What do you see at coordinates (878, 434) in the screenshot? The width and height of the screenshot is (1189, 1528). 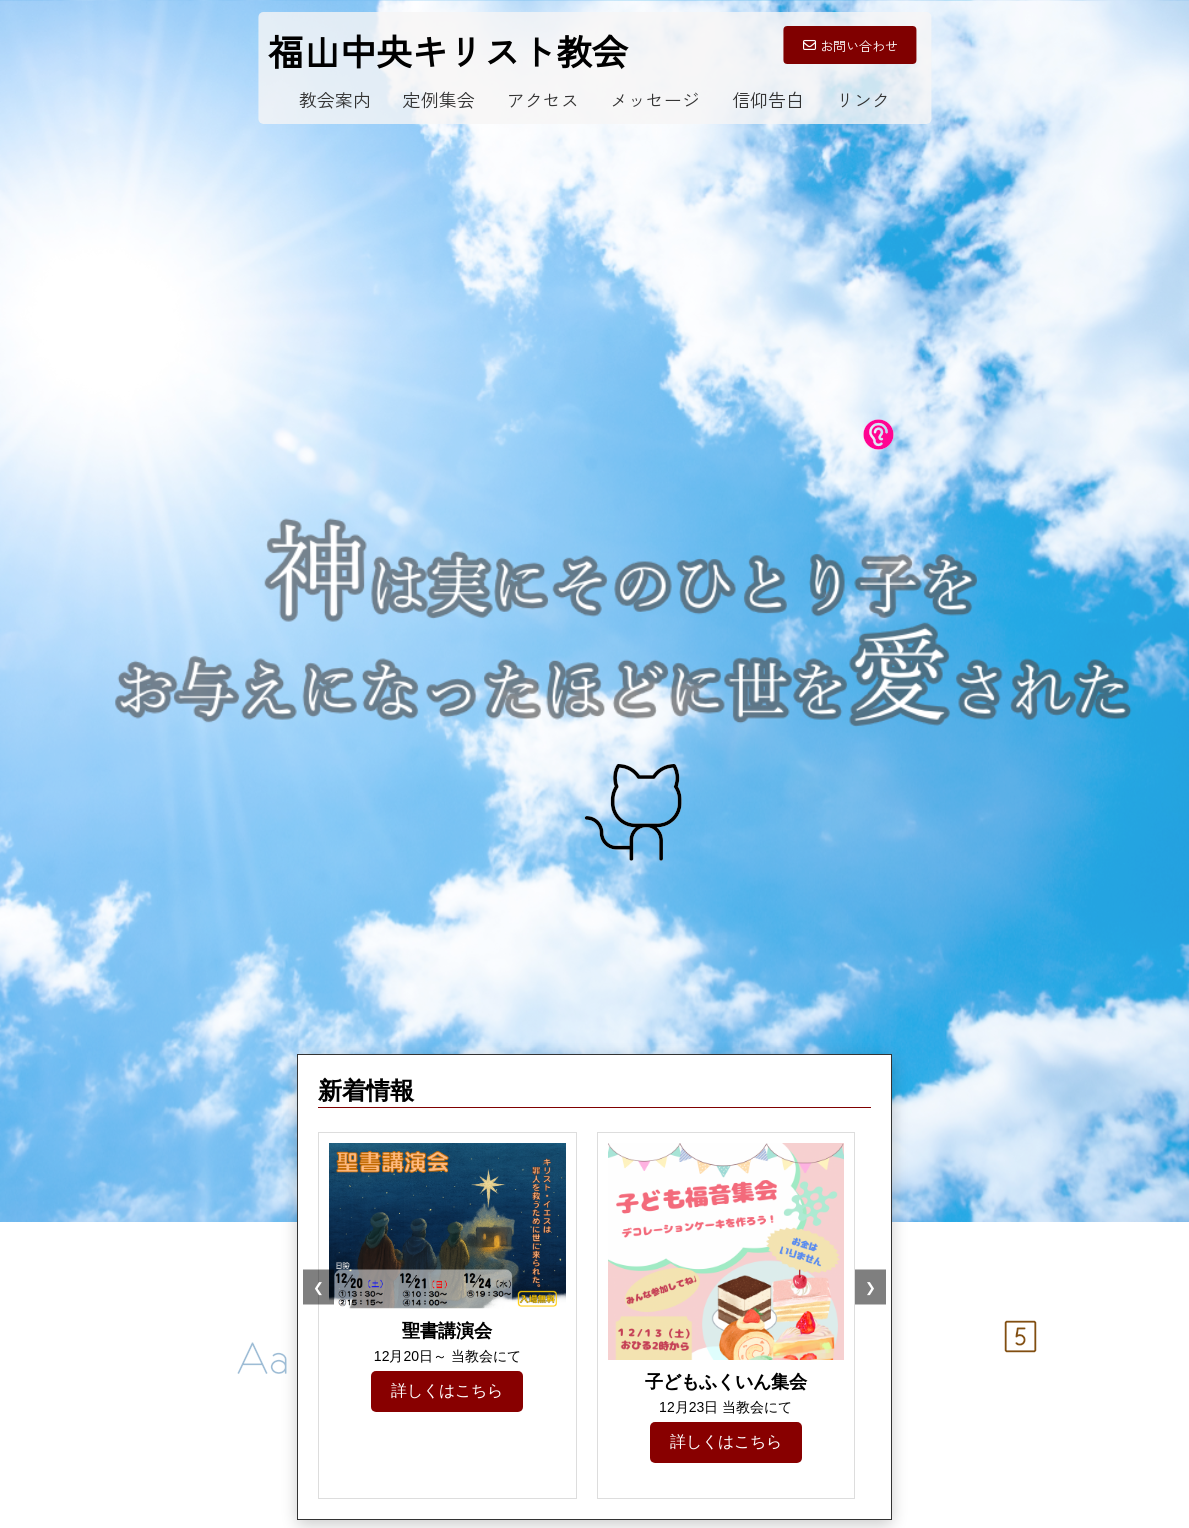 I see `access accessibility or hearing settings` at bounding box center [878, 434].